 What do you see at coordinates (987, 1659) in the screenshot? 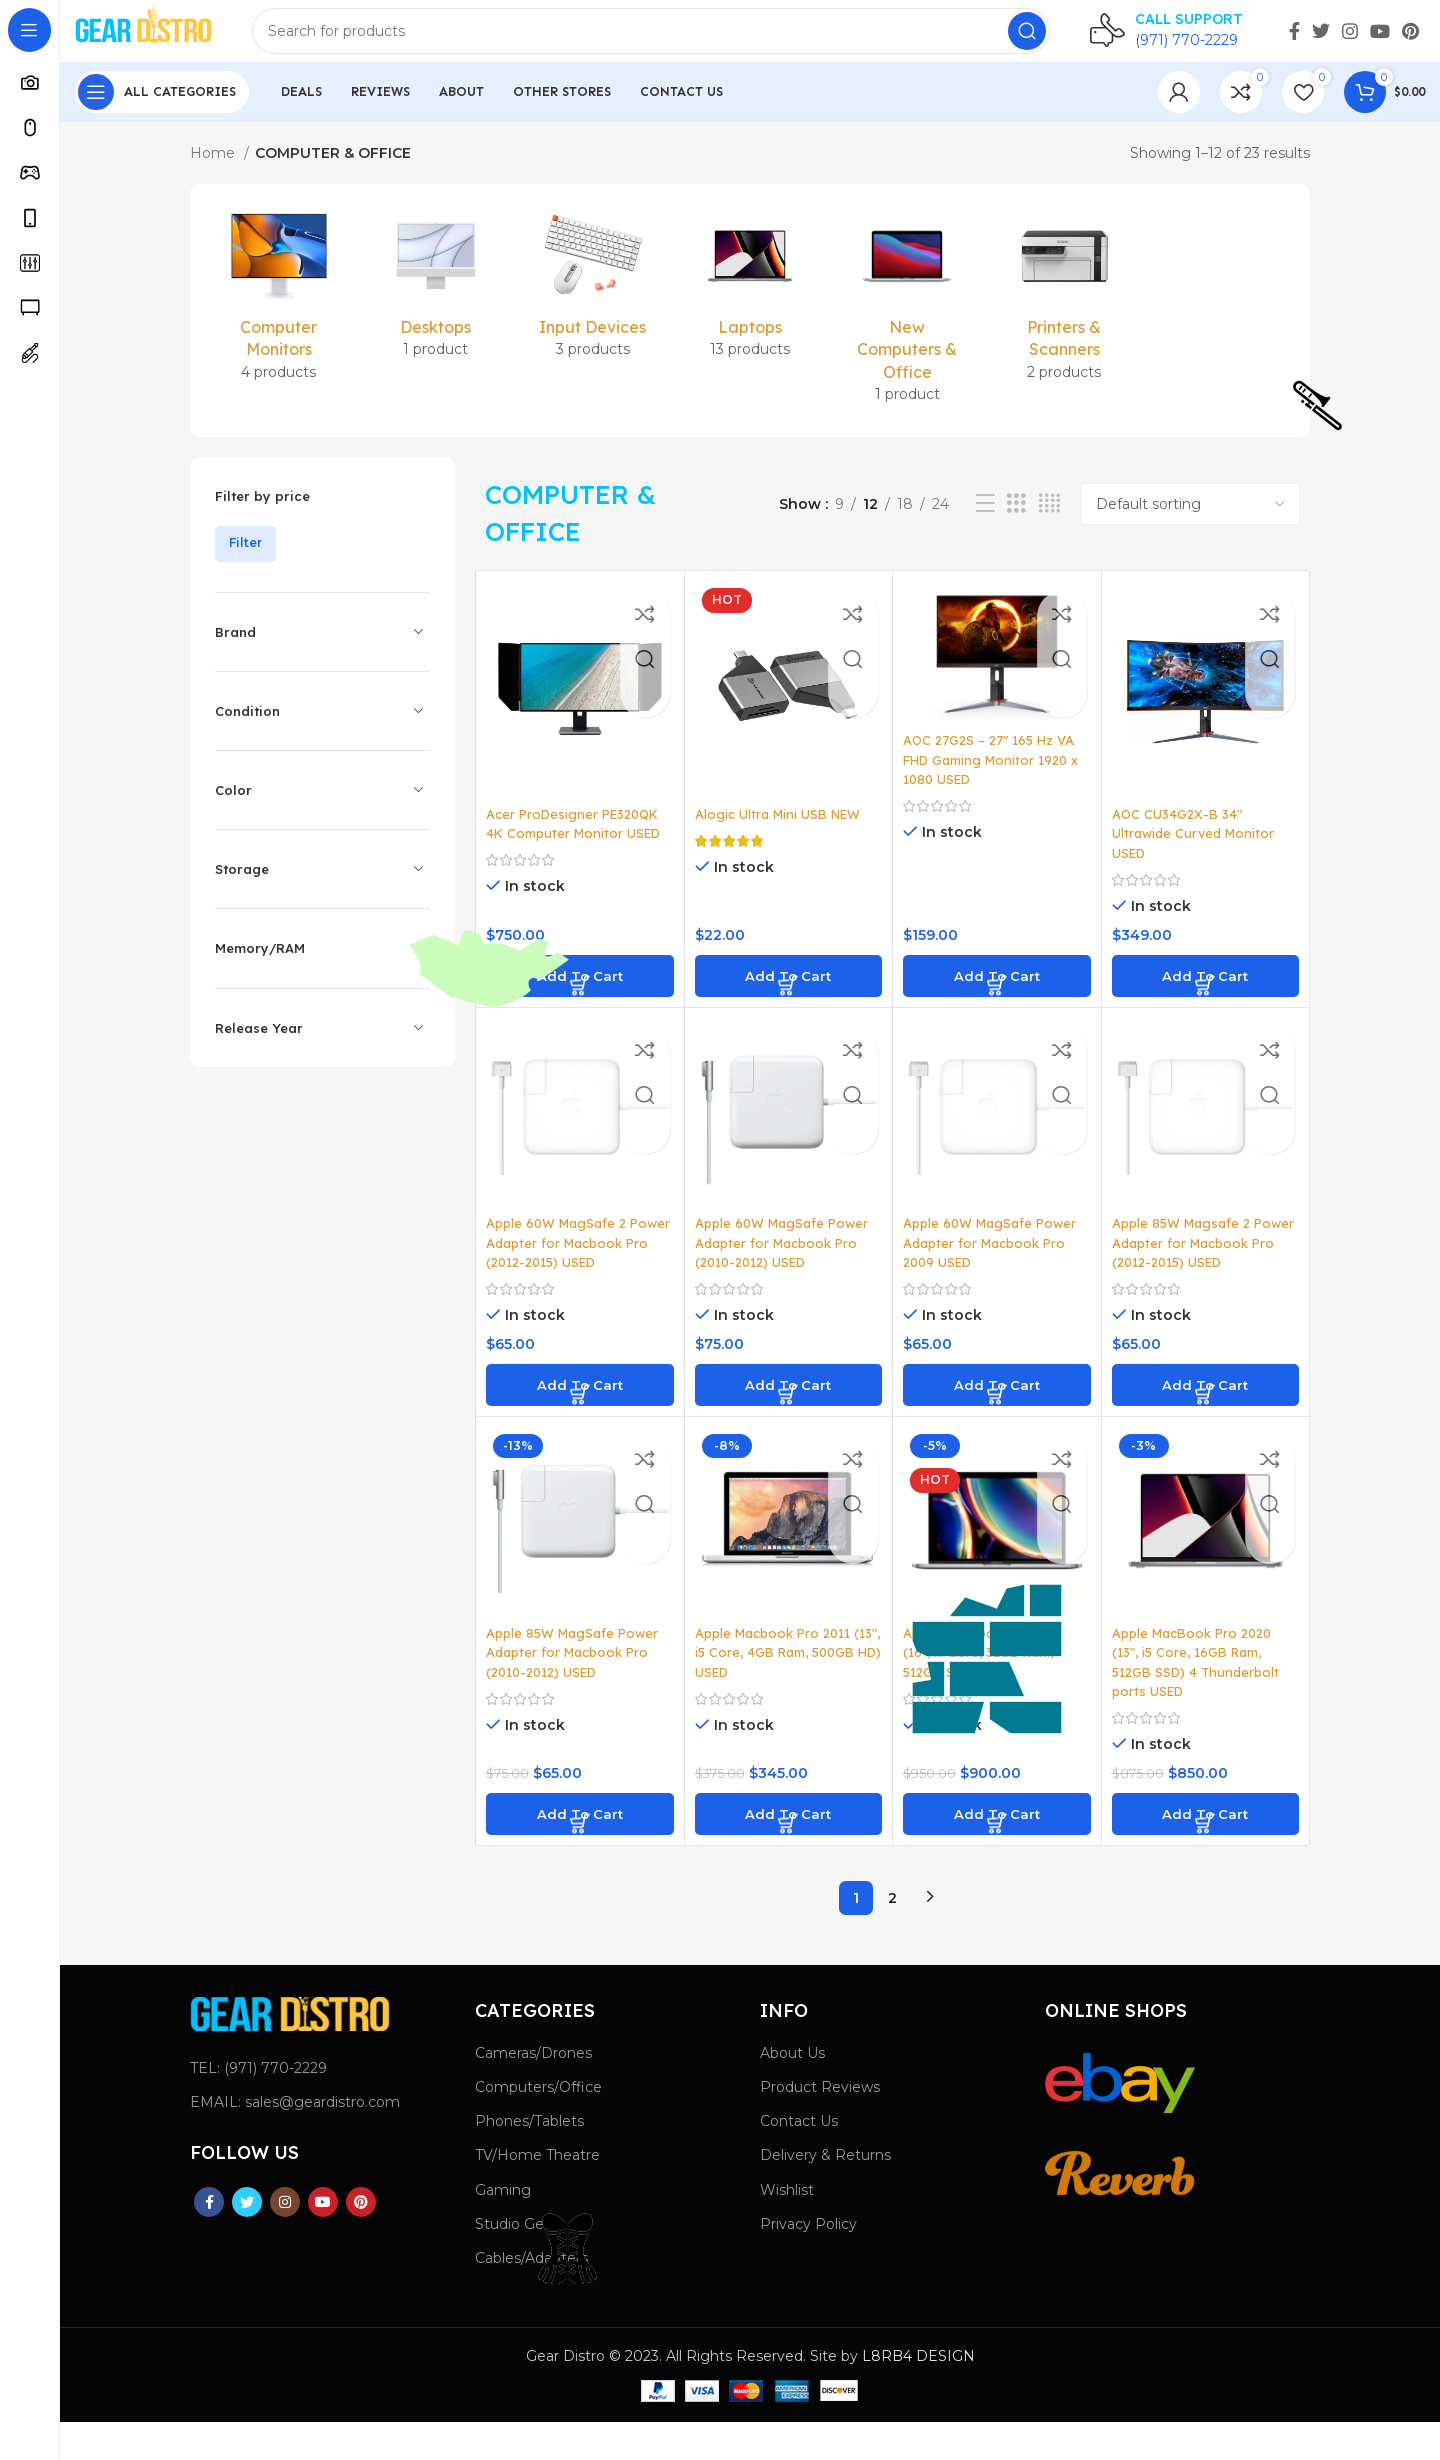
I see `indicates structural damage or destruction in gameplay` at bounding box center [987, 1659].